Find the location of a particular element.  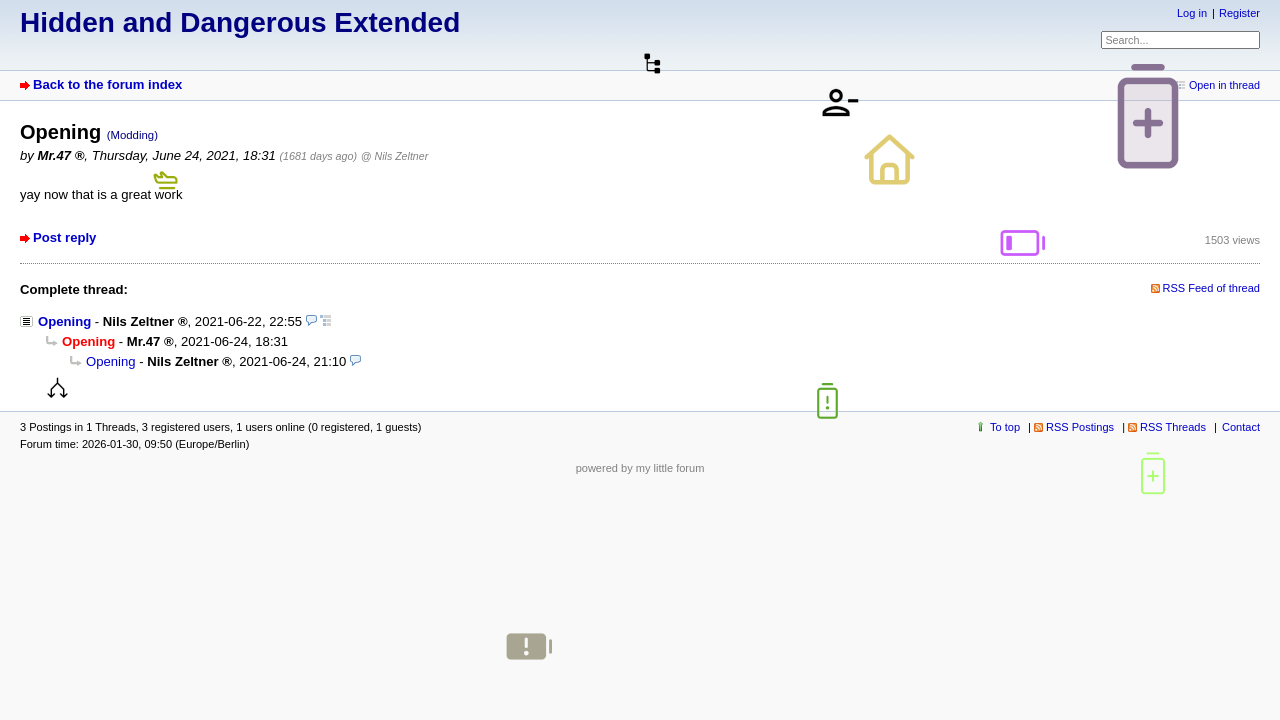

remove a contact or friend is located at coordinates (839, 102).